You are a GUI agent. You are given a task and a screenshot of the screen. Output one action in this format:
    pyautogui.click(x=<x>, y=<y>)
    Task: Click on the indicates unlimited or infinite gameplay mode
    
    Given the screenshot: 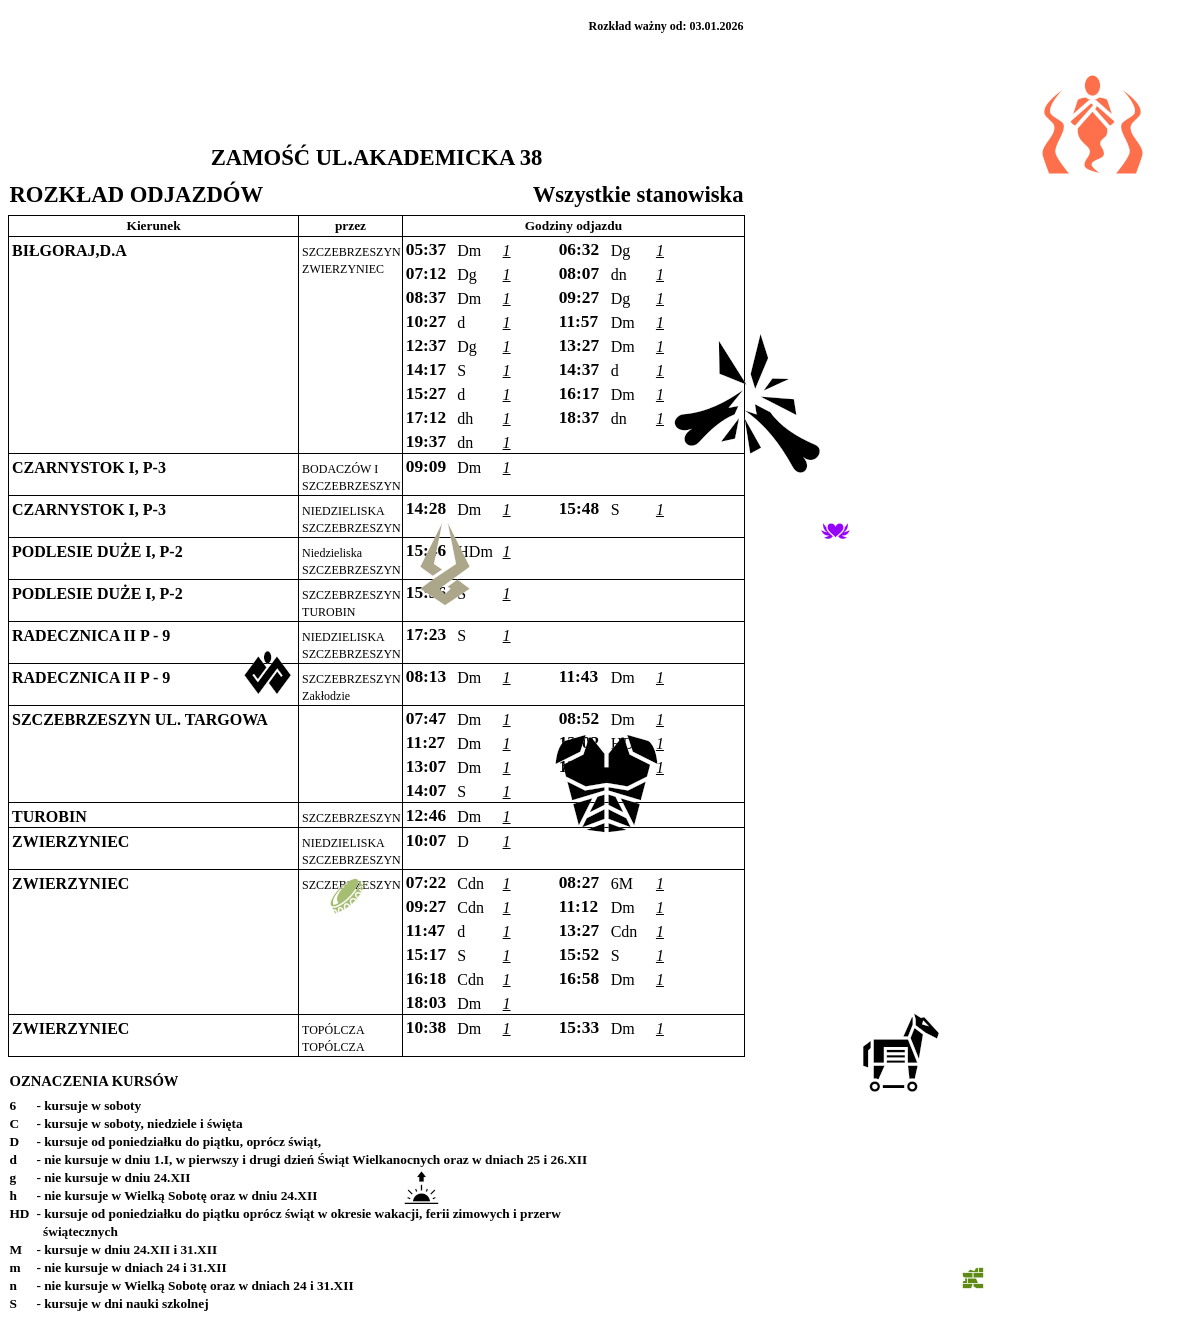 What is the action you would take?
    pyautogui.click(x=267, y=674)
    